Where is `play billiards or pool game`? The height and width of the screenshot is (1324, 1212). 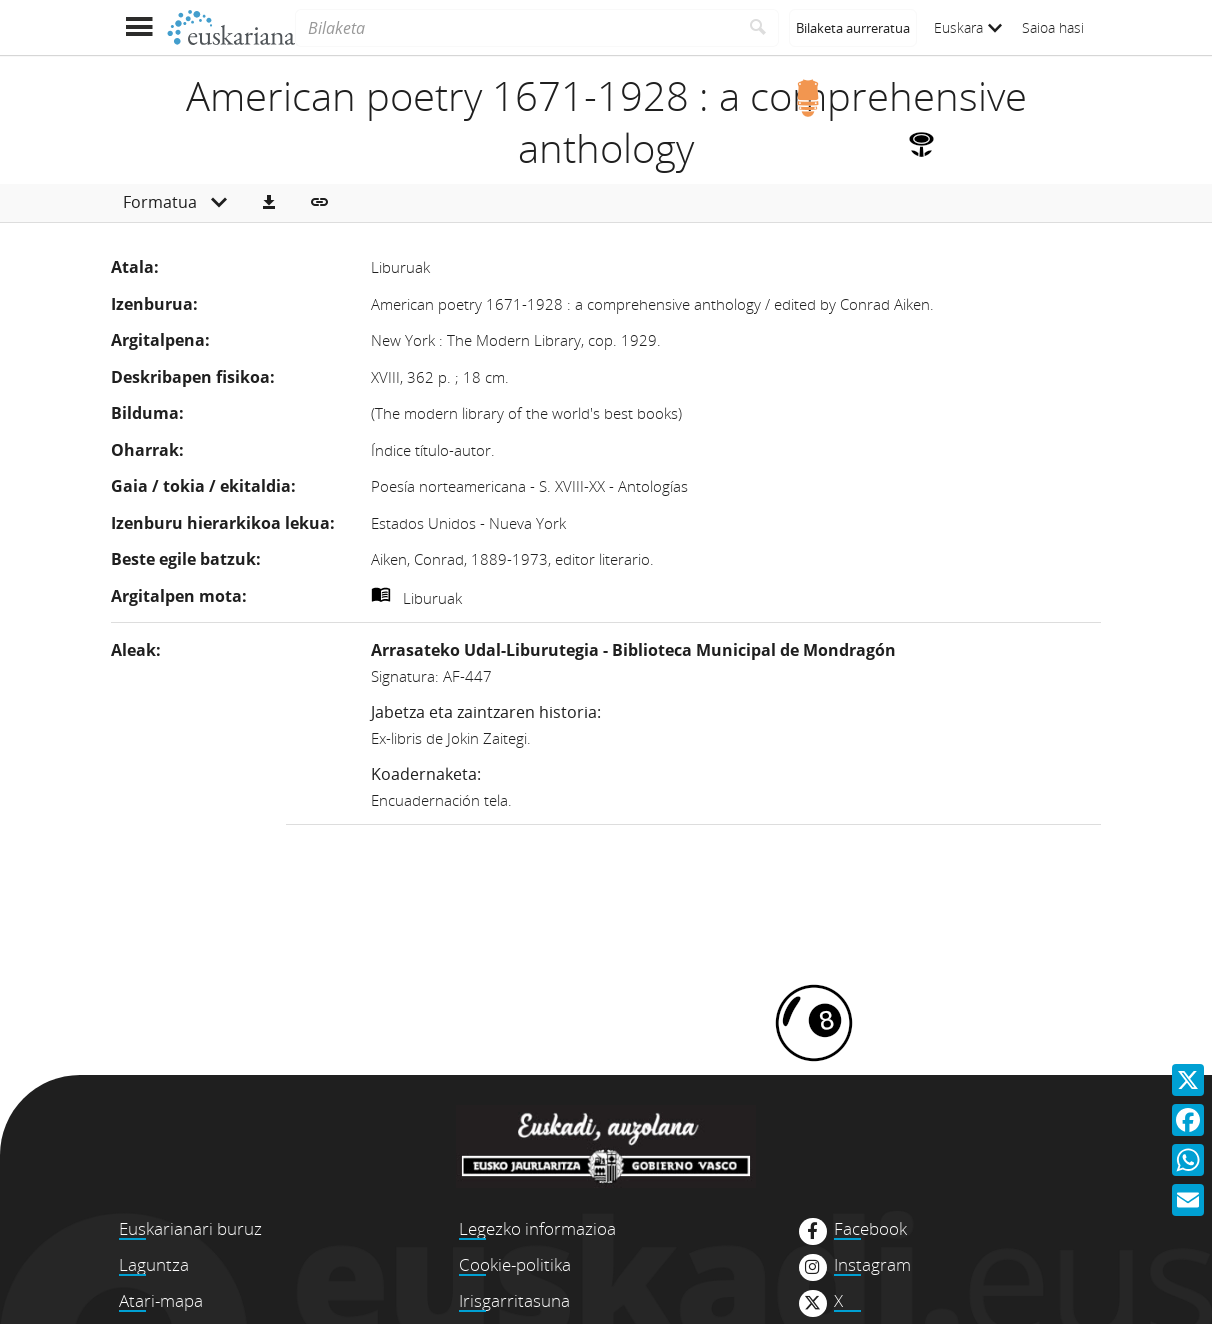
play billiards or pool game is located at coordinates (814, 1023).